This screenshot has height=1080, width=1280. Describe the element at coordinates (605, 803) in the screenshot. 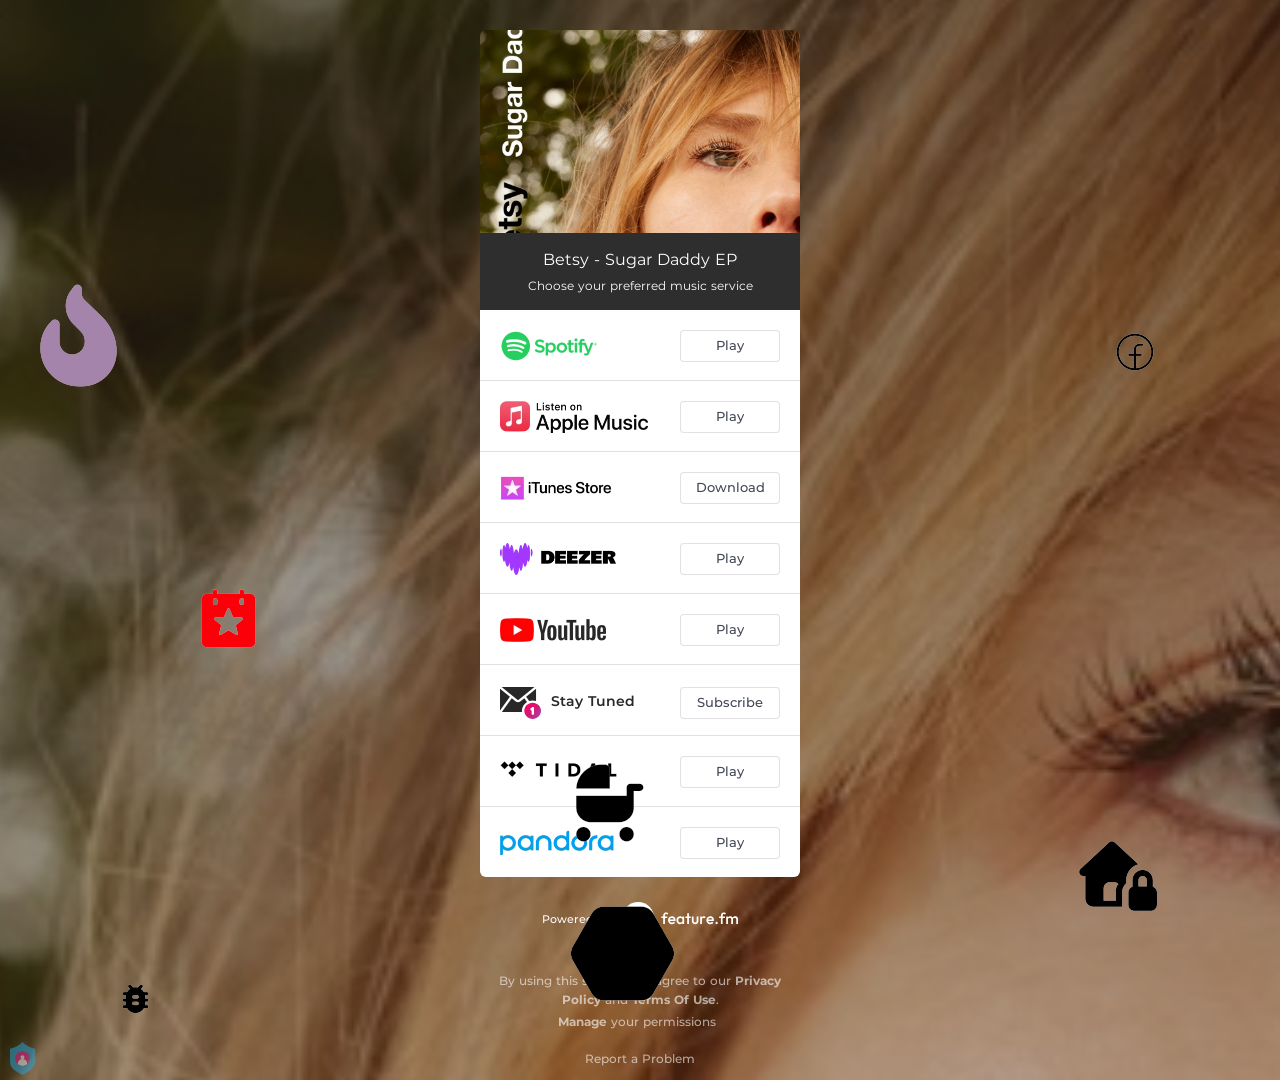

I see `access baby or parenting-related features` at that location.